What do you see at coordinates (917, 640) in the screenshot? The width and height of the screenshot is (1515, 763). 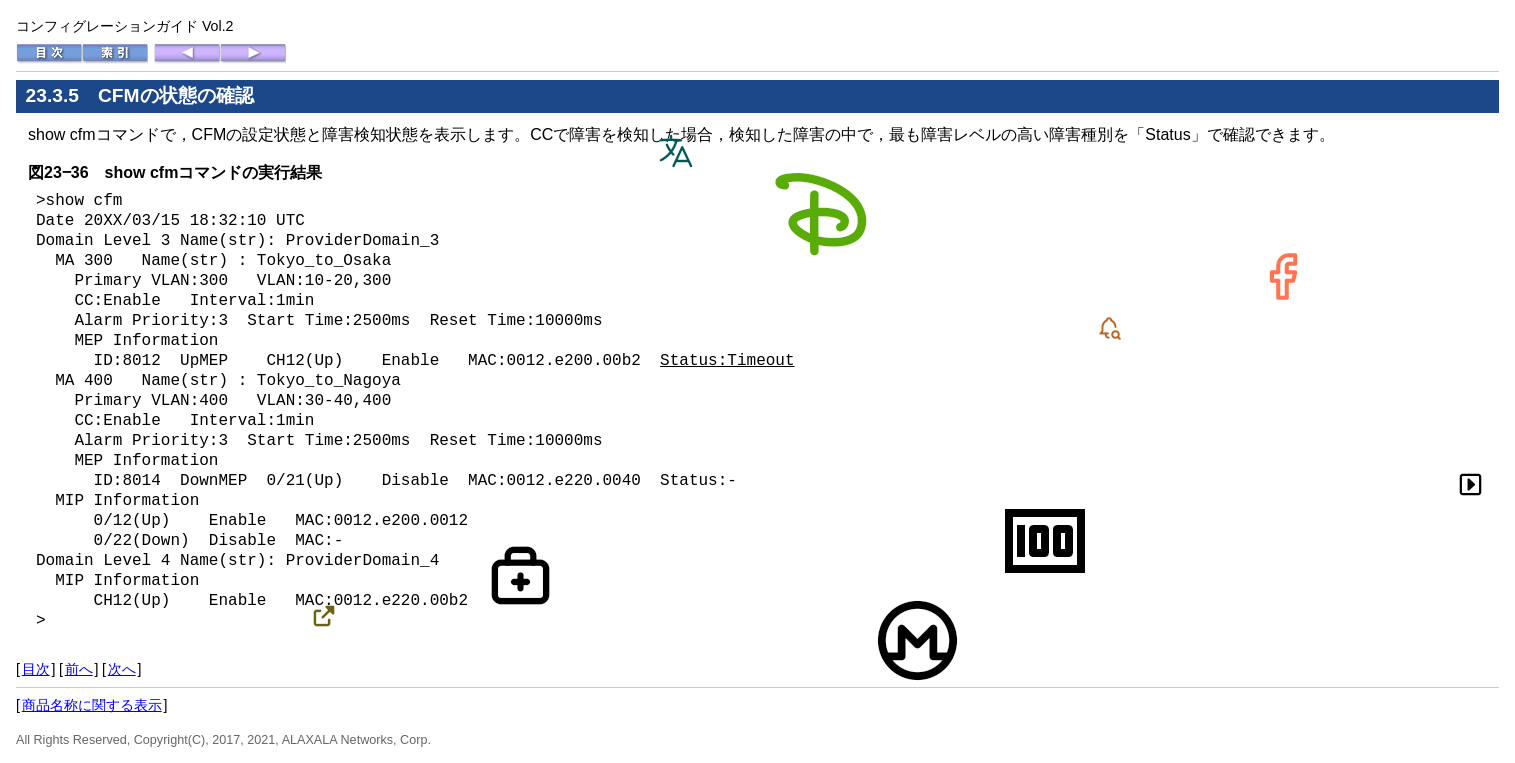 I see `view monero cryptocurrency balance` at bounding box center [917, 640].